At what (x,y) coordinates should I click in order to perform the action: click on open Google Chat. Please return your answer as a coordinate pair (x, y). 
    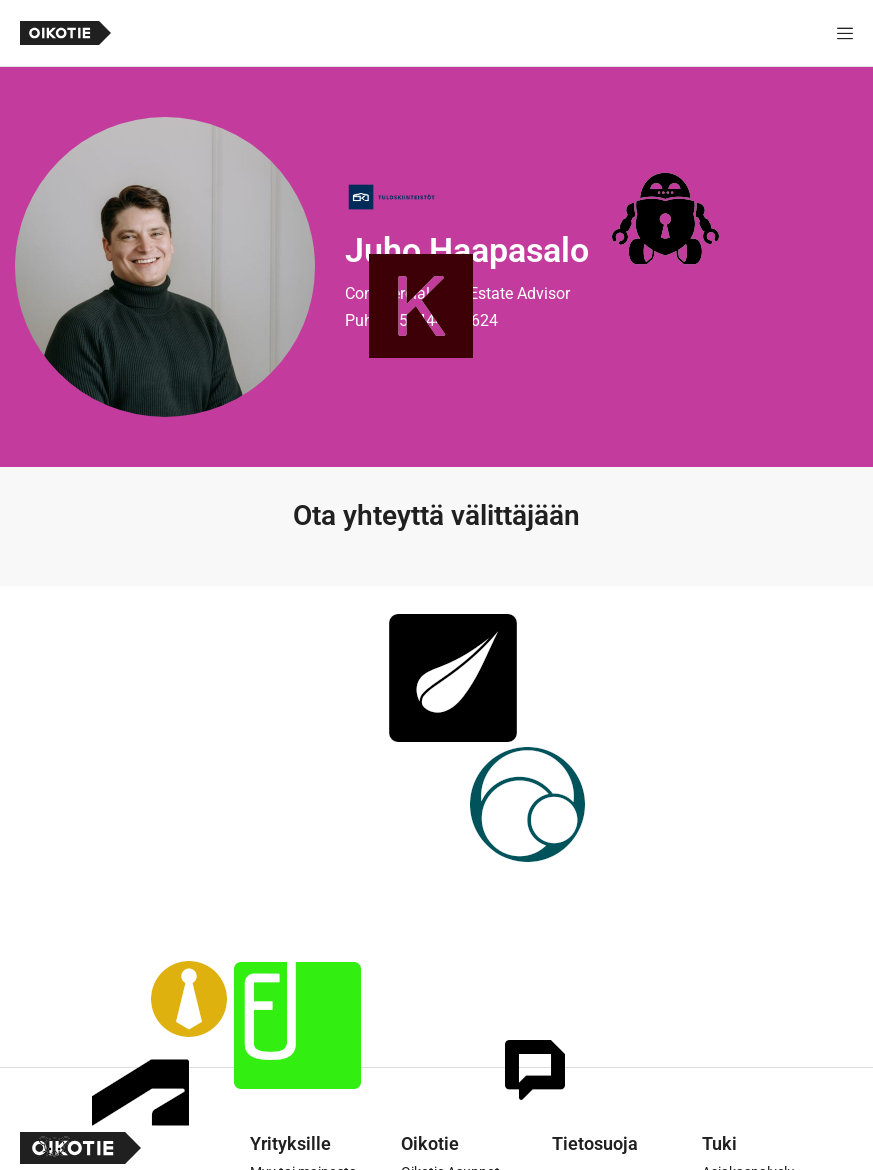
    Looking at the image, I should click on (535, 1070).